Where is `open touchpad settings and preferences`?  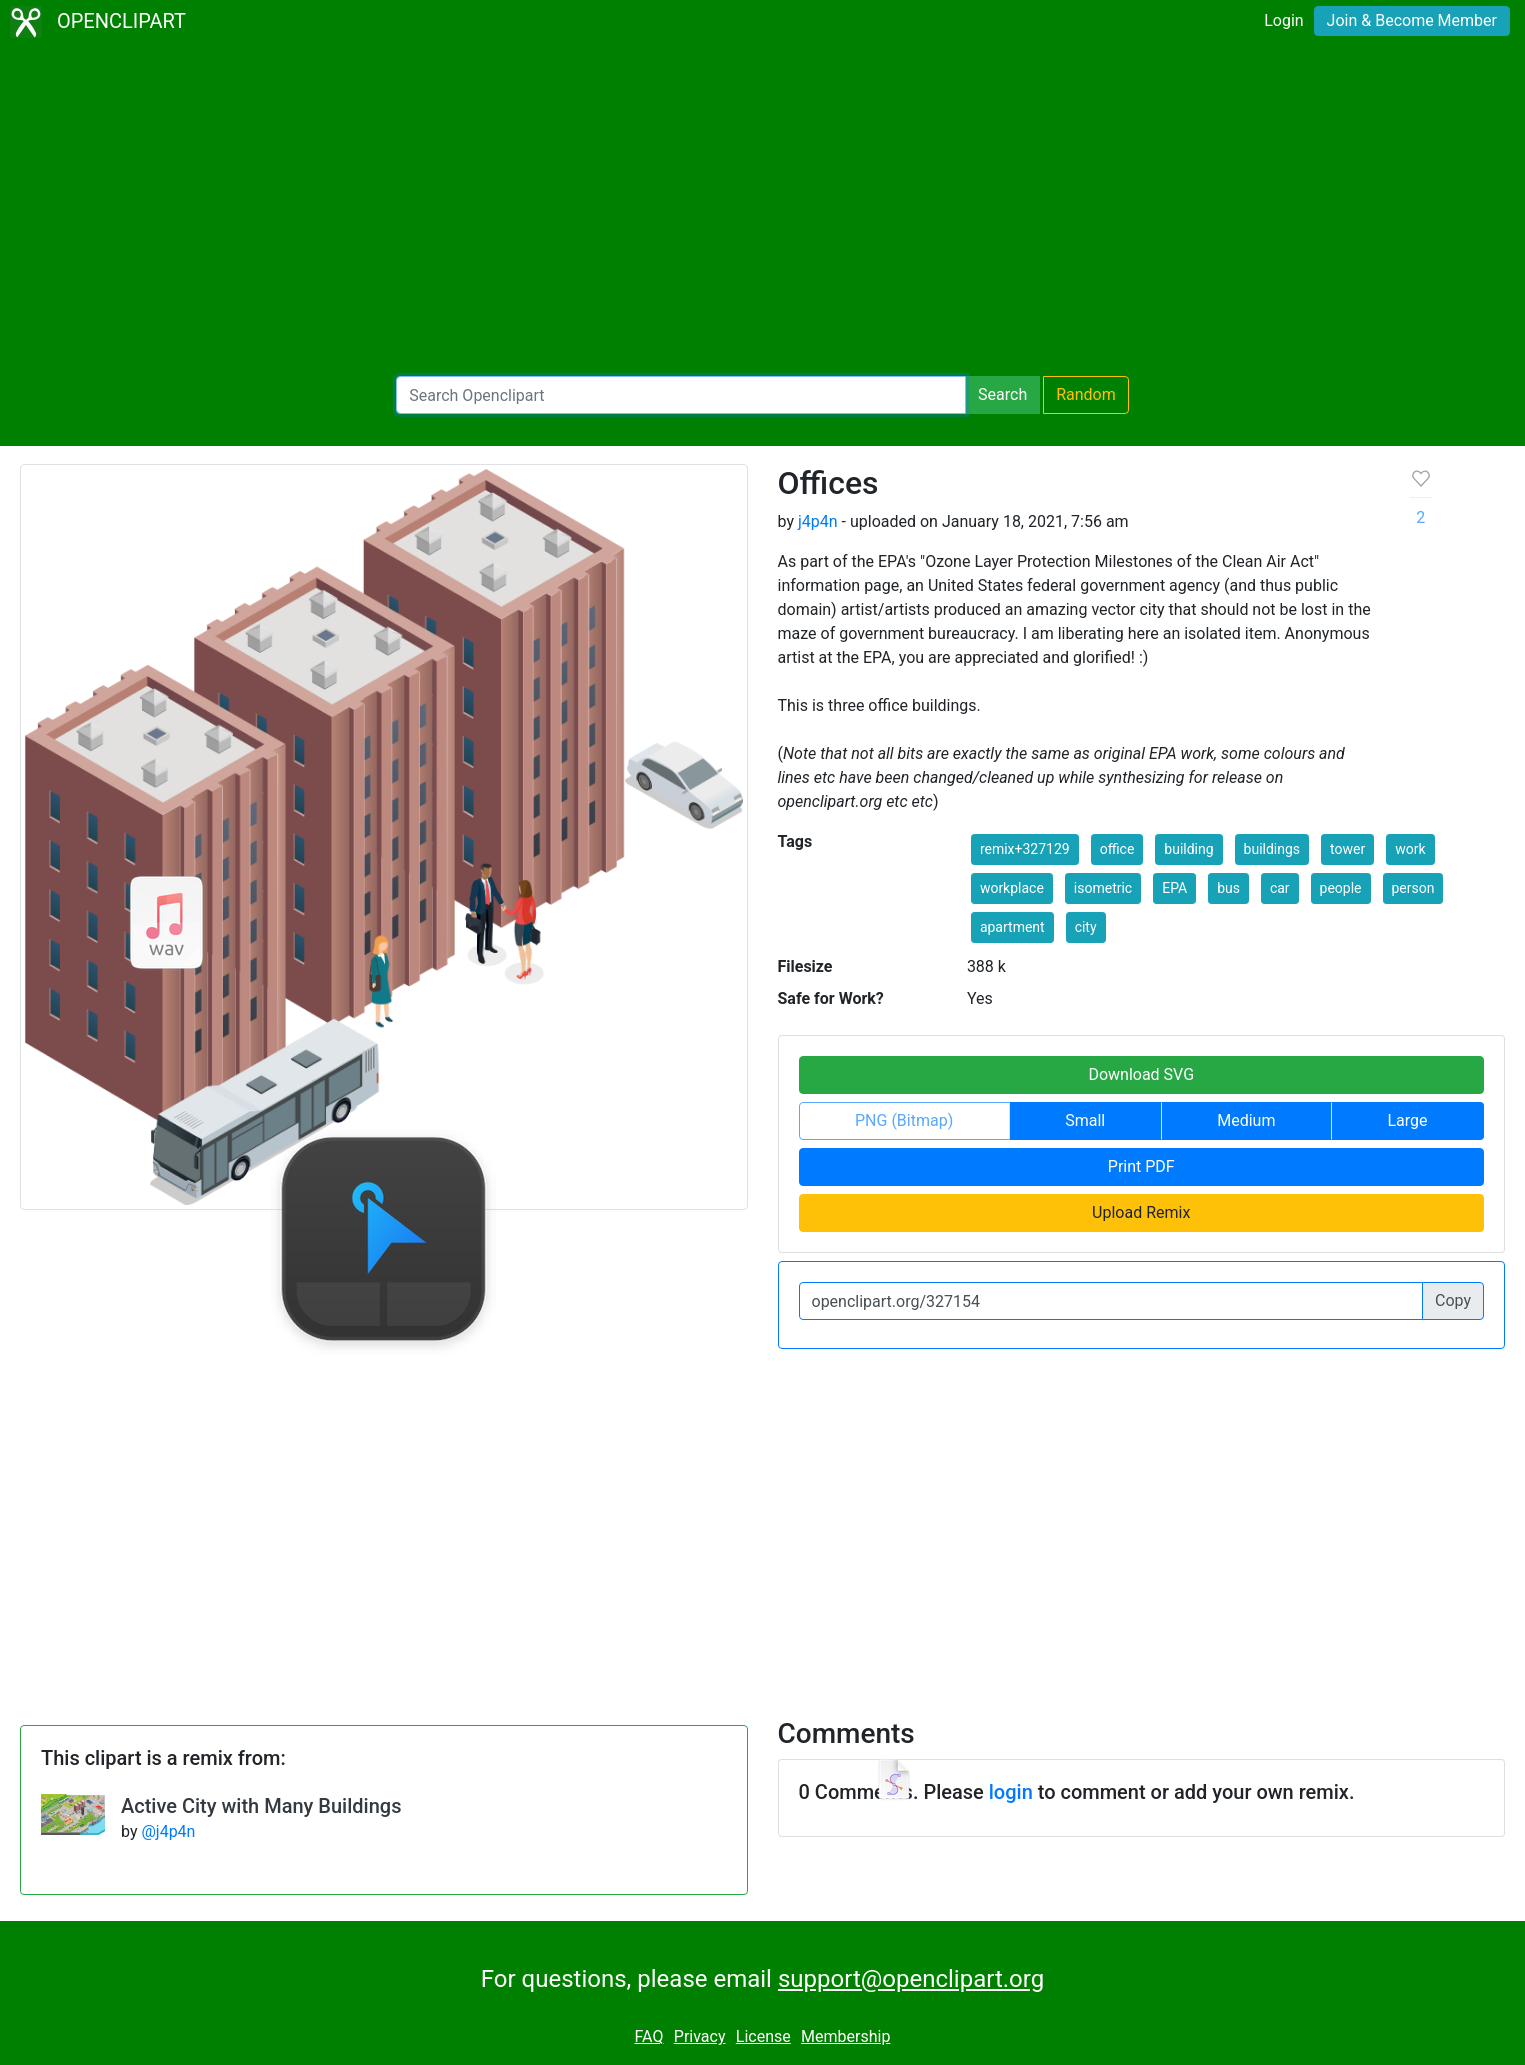 open touchpad settings and preferences is located at coordinates (383, 1242).